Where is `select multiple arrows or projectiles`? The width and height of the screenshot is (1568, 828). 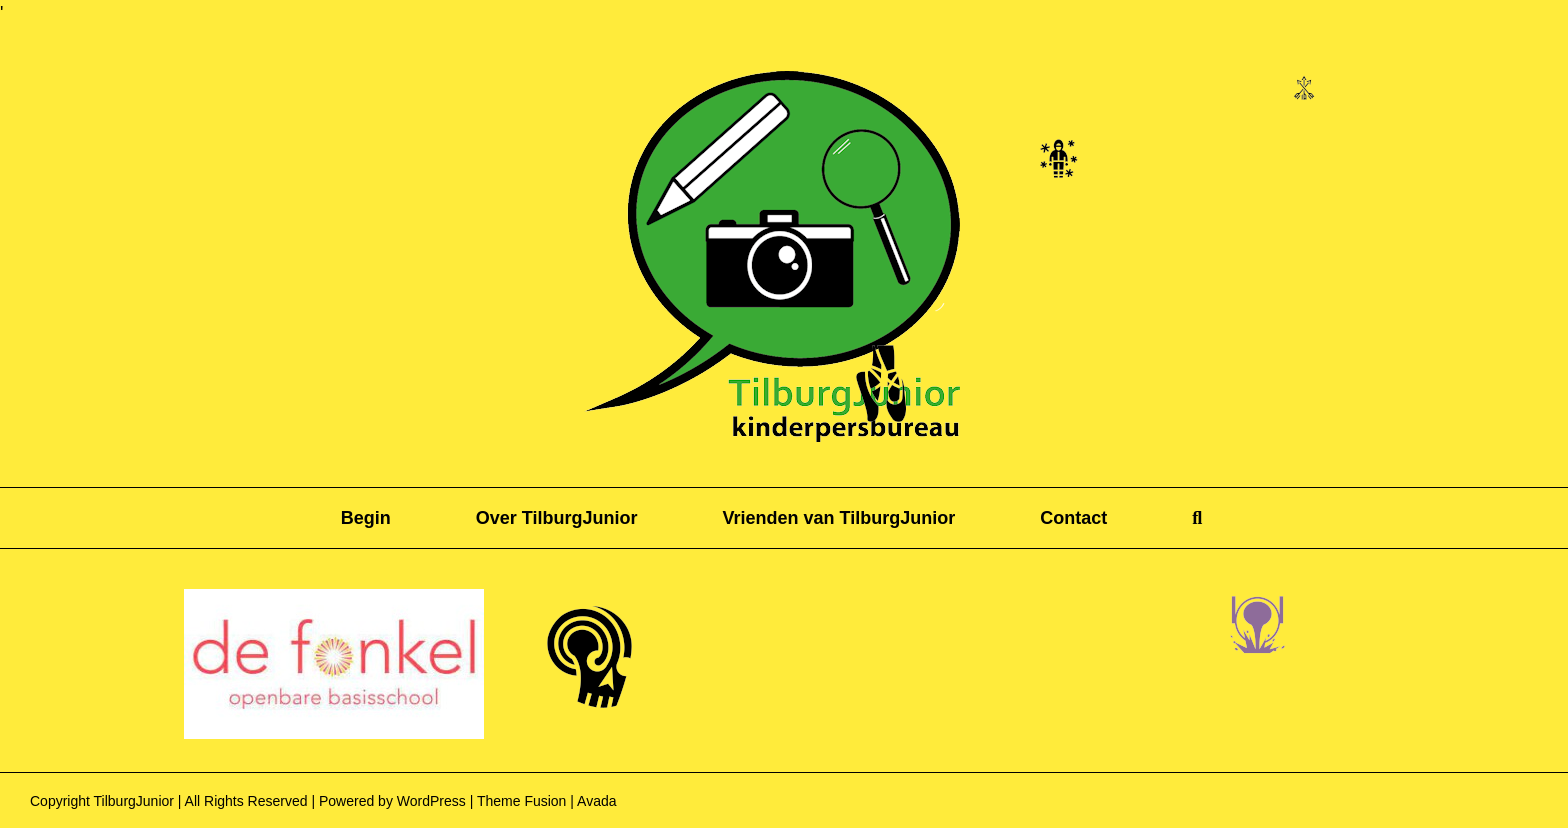 select multiple arrows or projectiles is located at coordinates (1304, 88).